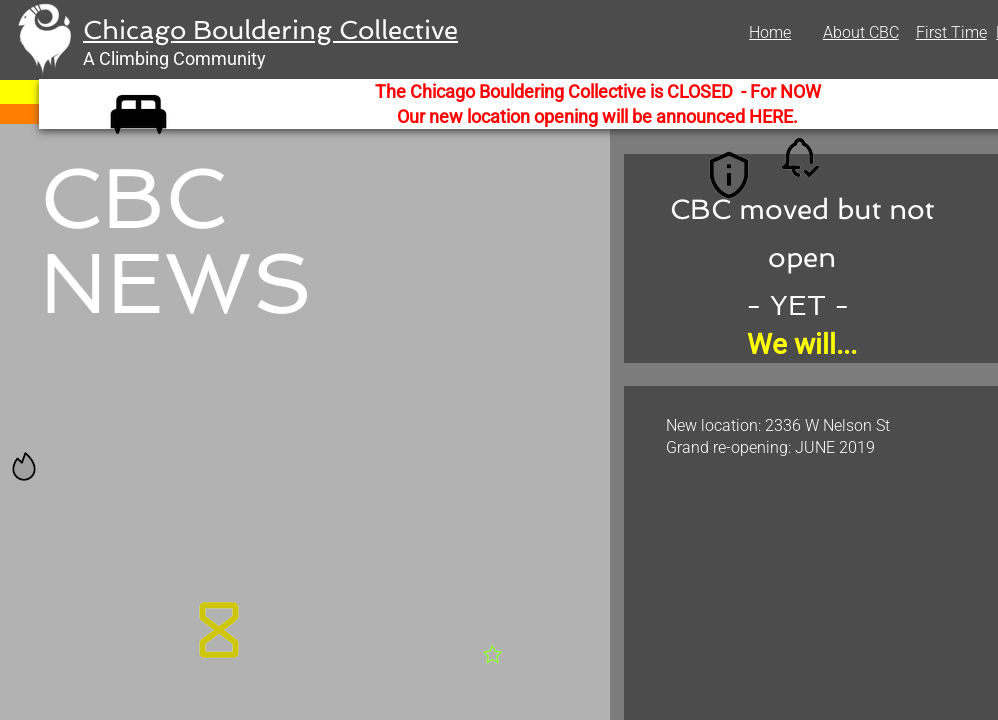  Describe the element at coordinates (799, 157) in the screenshot. I see `notification successfully enabled` at that location.